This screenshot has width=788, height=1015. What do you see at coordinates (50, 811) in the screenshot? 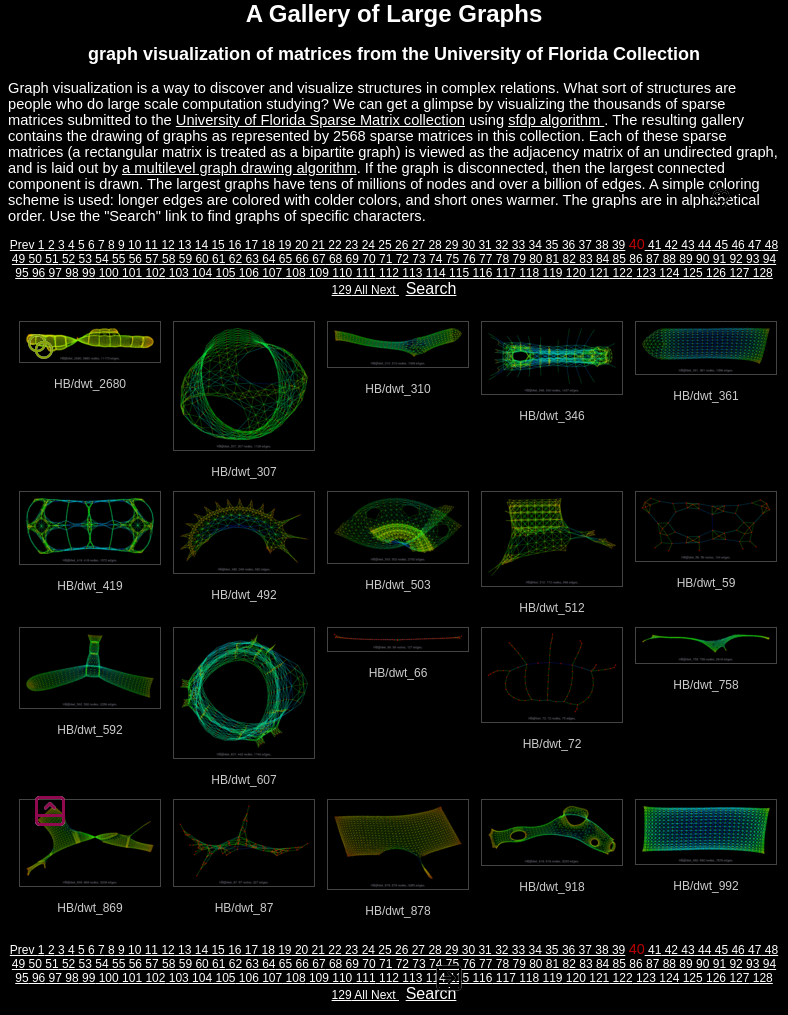
I see `expand or open bottom panel` at bounding box center [50, 811].